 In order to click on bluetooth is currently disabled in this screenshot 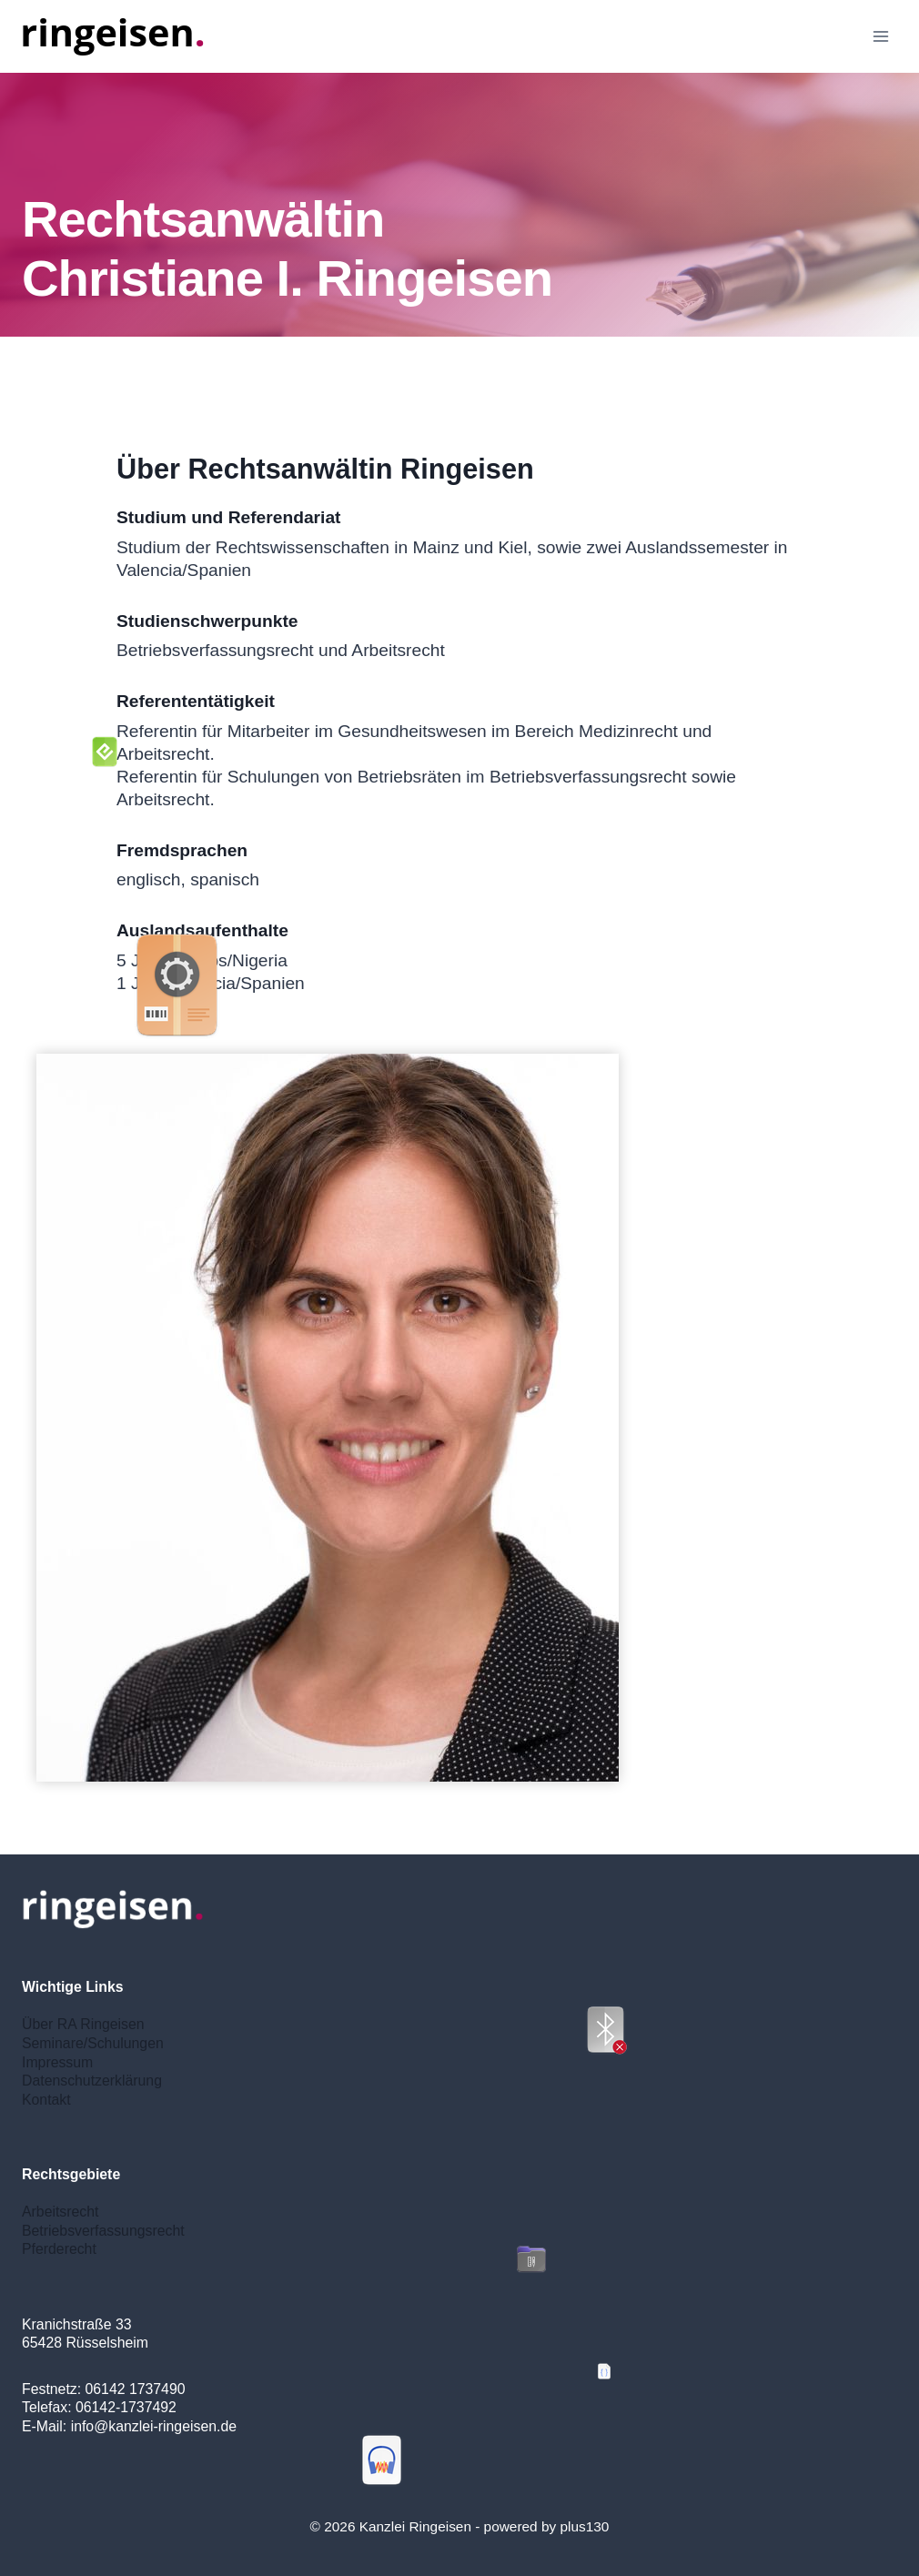, I will do `click(605, 2029)`.